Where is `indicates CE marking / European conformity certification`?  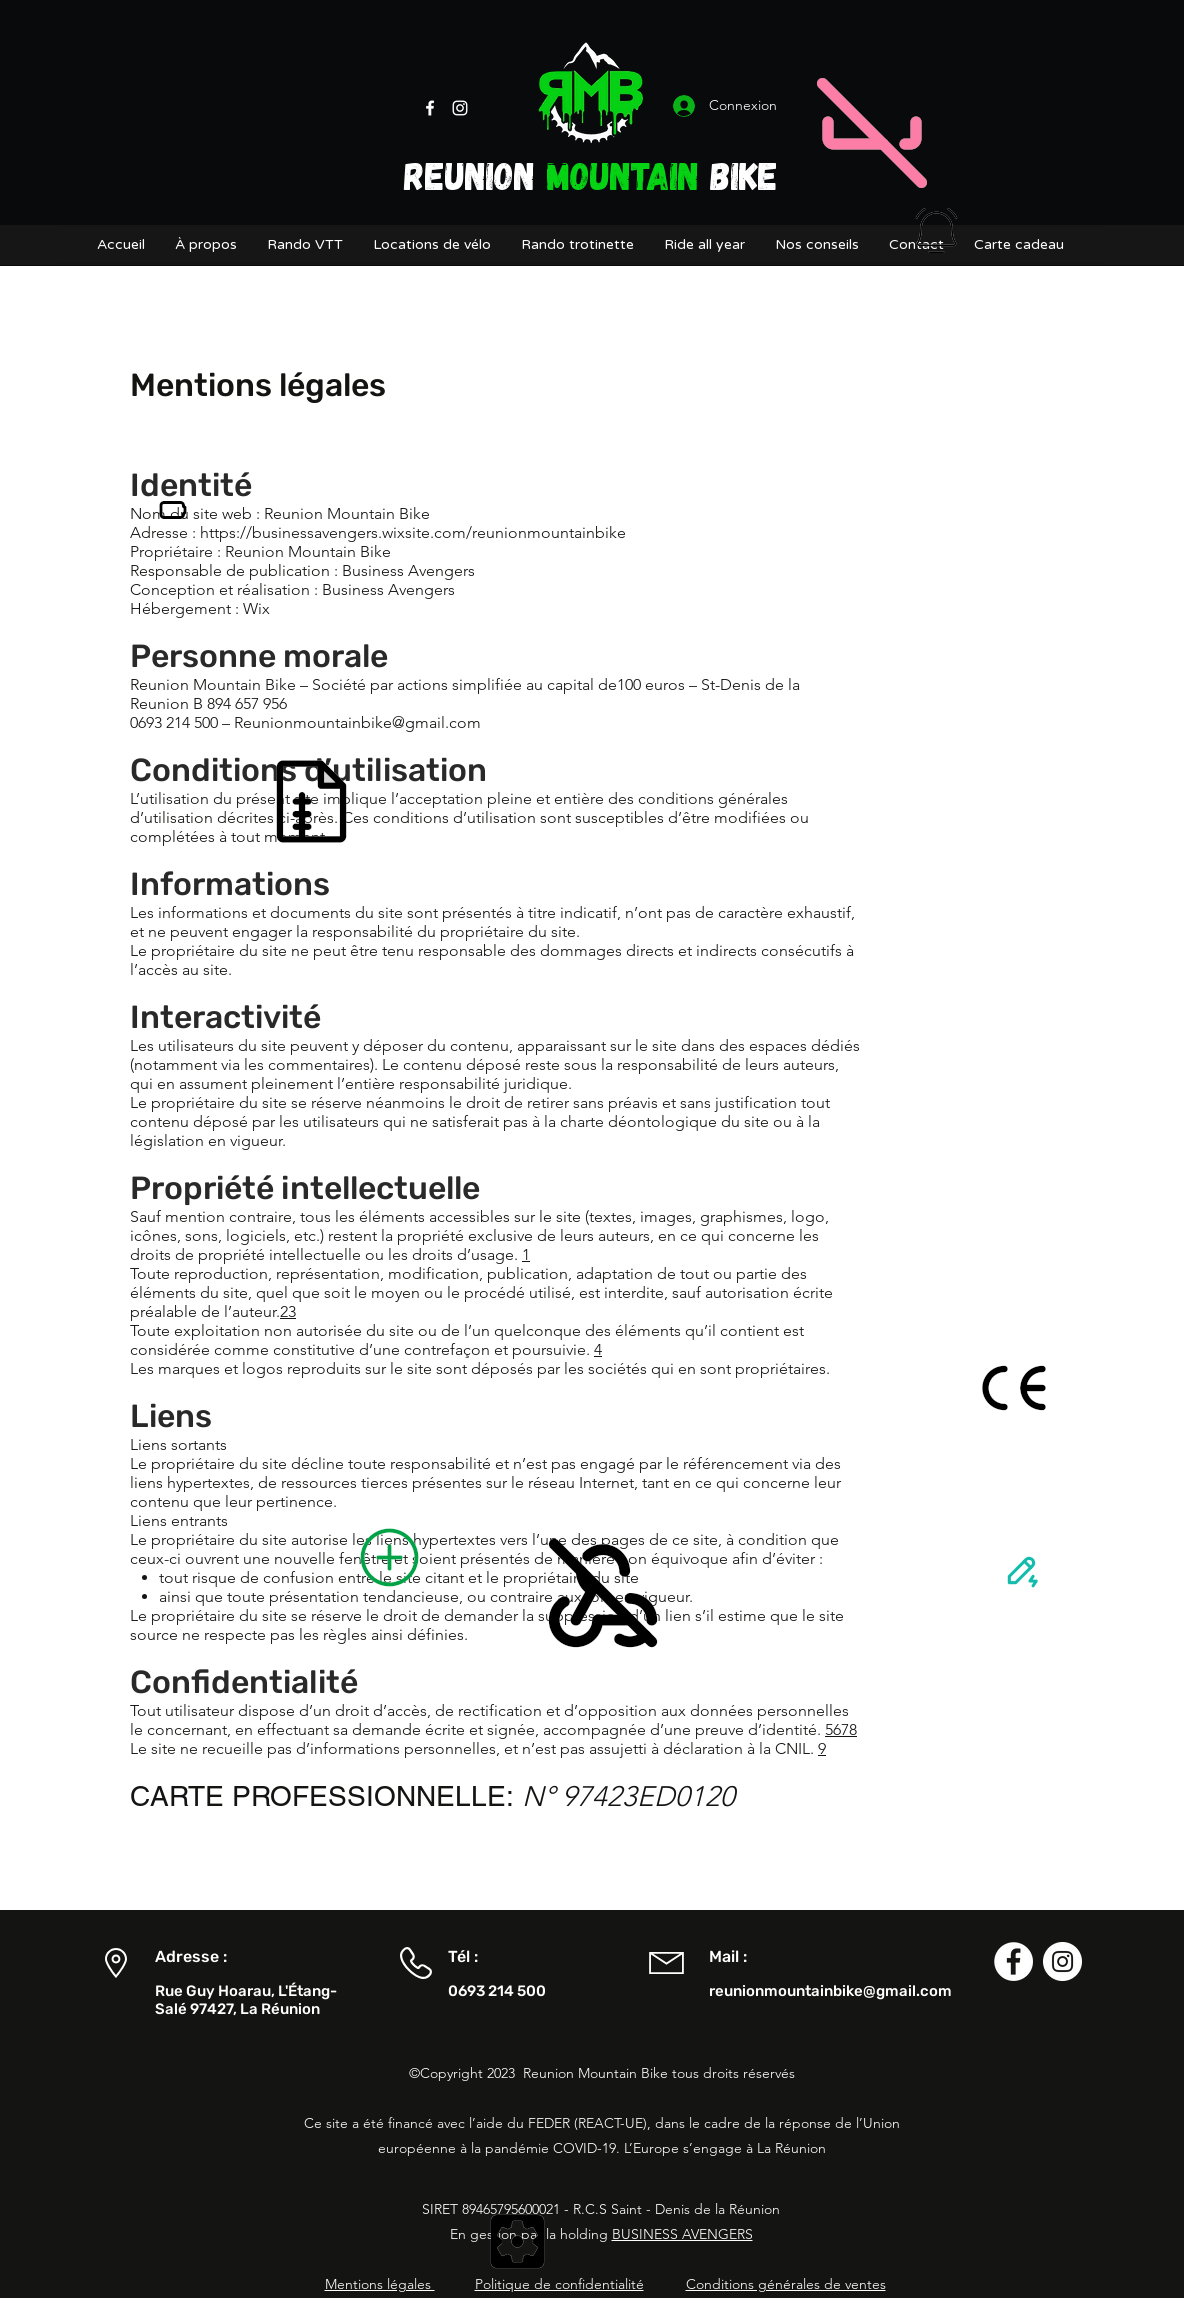
indicates CE marking / European conformity certification is located at coordinates (1014, 1388).